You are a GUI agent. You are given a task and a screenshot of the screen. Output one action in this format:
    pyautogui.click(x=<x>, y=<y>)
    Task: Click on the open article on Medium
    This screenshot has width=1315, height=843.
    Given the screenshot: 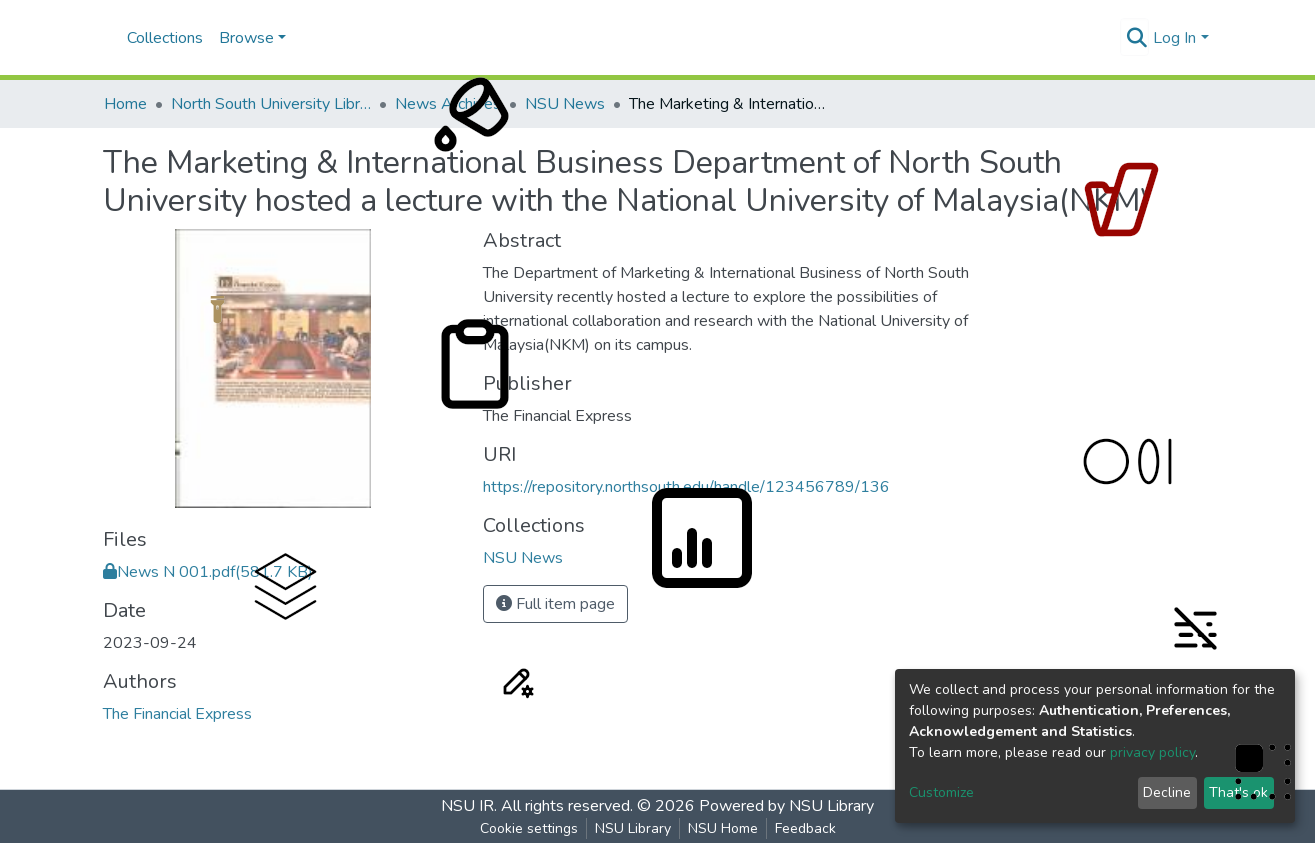 What is the action you would take?
    pyautogui.click(x=1127, y=461)
    